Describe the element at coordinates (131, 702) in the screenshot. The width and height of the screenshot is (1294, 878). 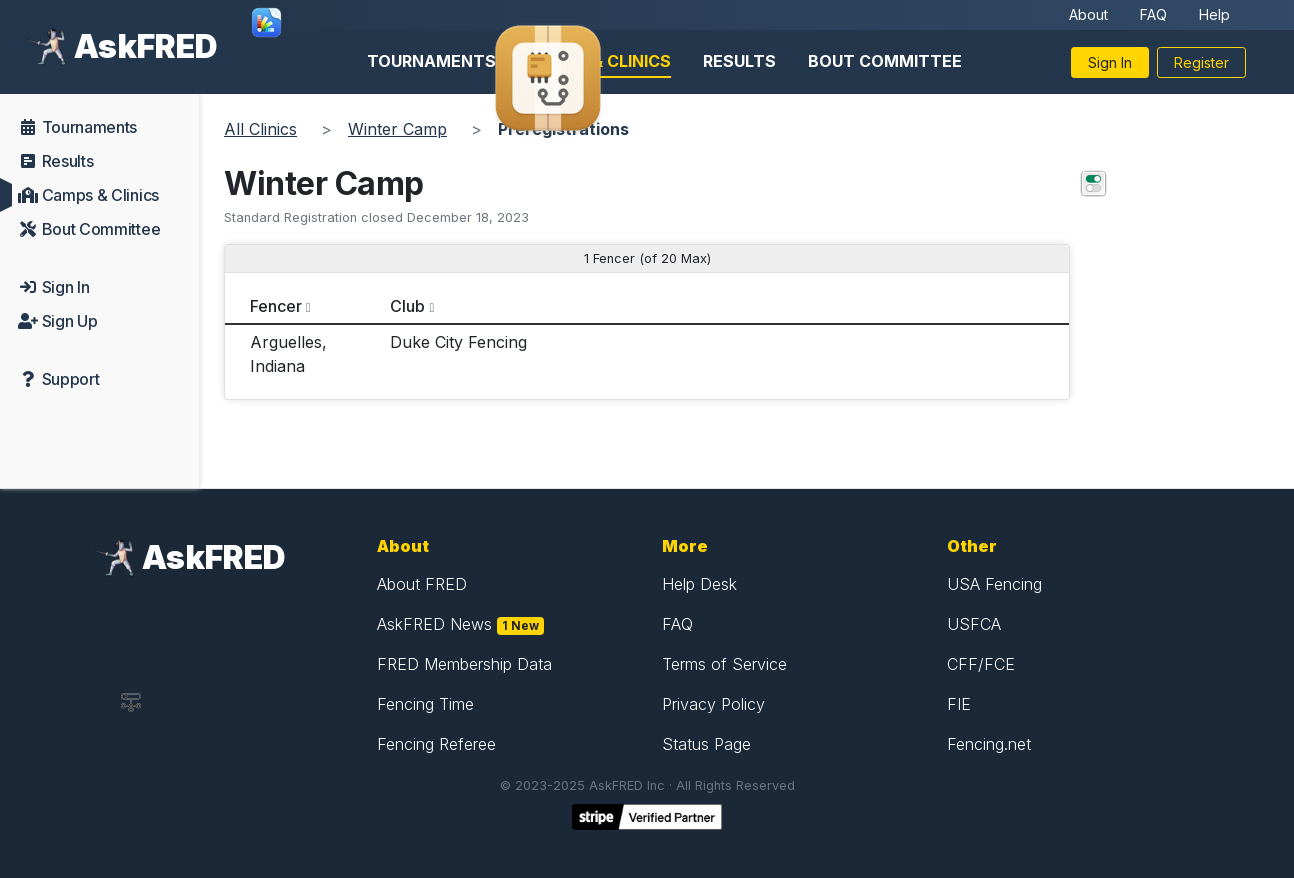
I see `configure network proxy settings` at that location.